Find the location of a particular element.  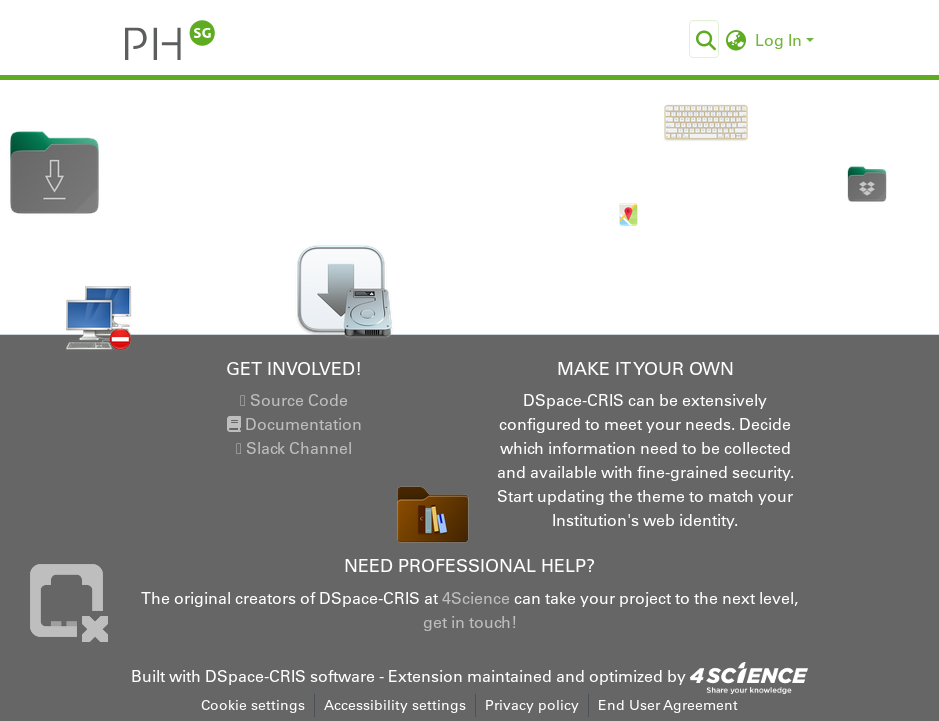

connect a bluetooth keyboard is located at coordinates (706, 122).